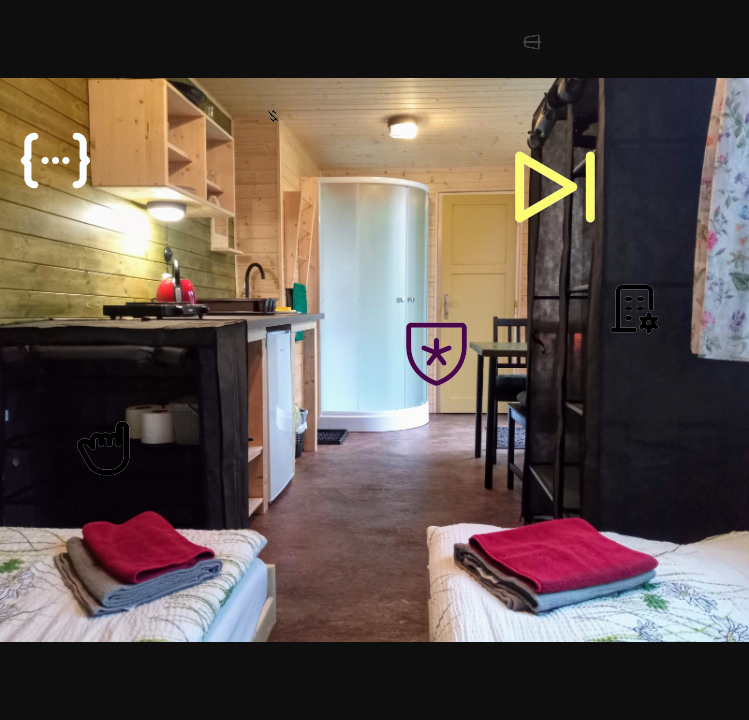 The width and height of the screenshot is (749, 720). I want to click on view code snippets or embedded content, so click(55, 160).